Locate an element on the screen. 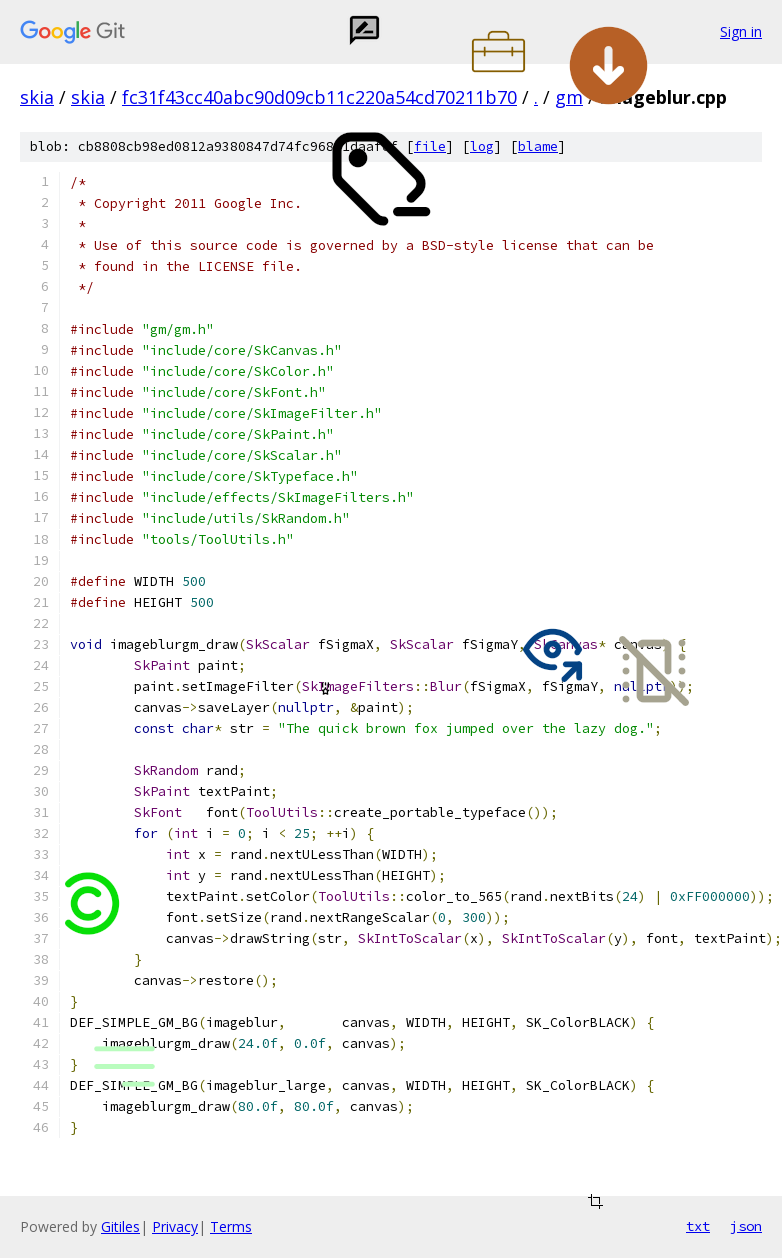 The height and width of the screenshot is (1258, 782). open navigation menu is located at coordinates (124, 1066).